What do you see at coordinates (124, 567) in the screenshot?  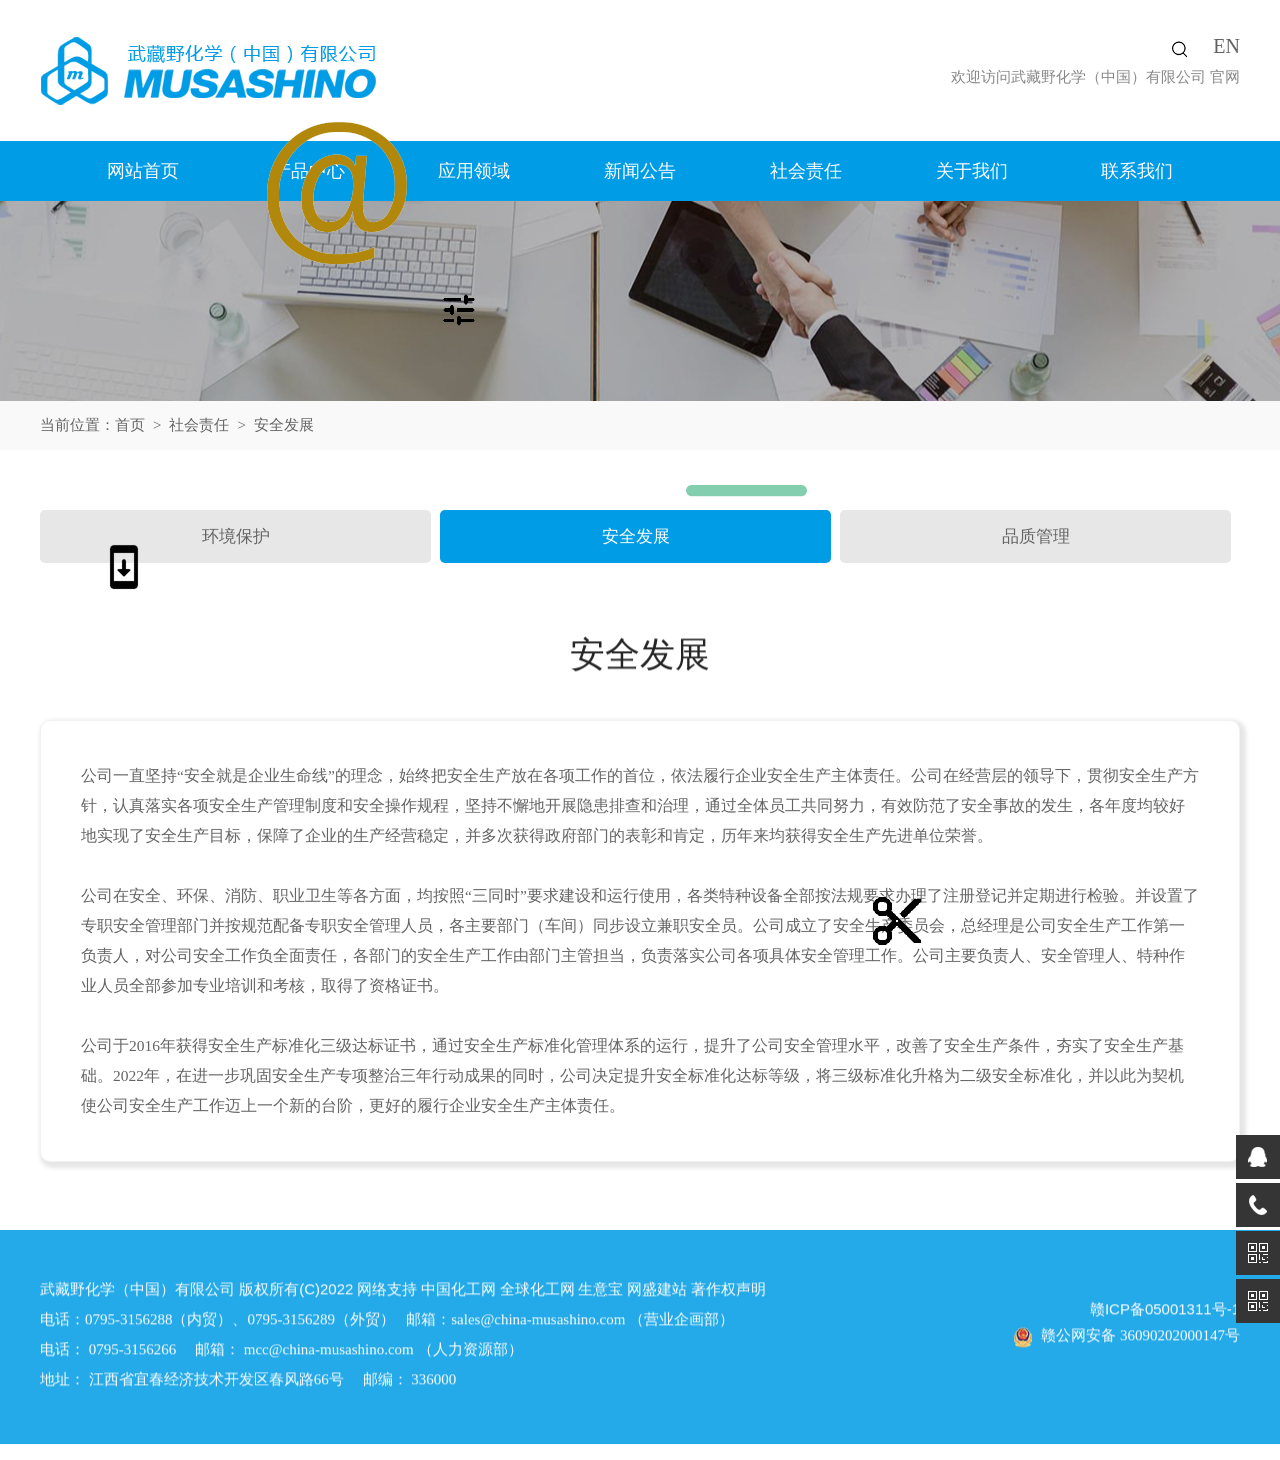 I see `download a system update to your device` at bounding box center [124, 567].